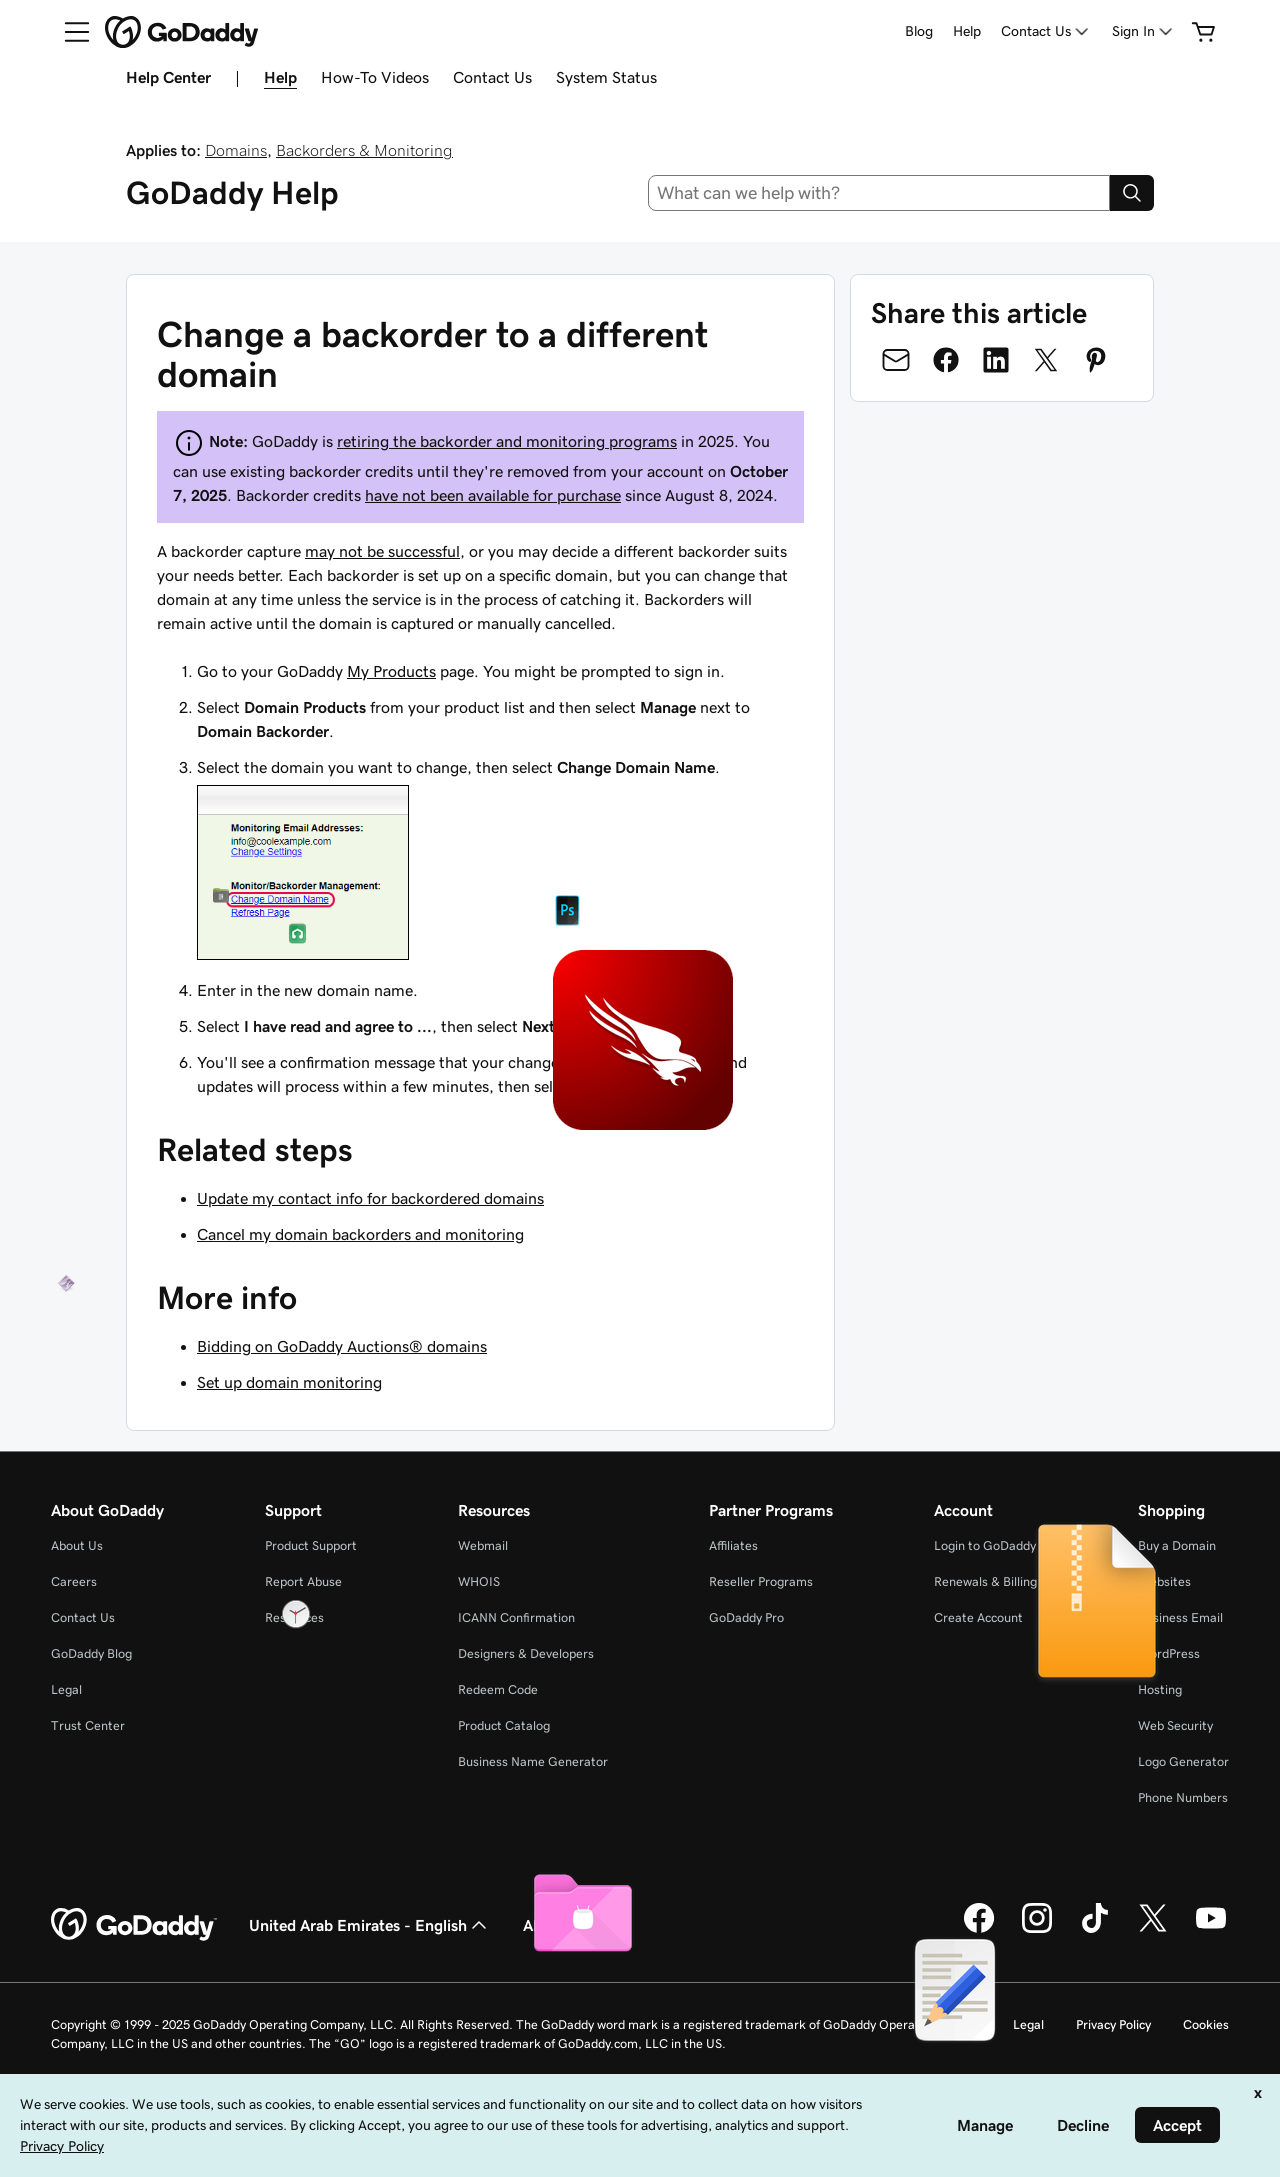 The image size is (1280, 2177). I want to click on compressed tar archive file (.tar.lzma), so click(1097, 1604).